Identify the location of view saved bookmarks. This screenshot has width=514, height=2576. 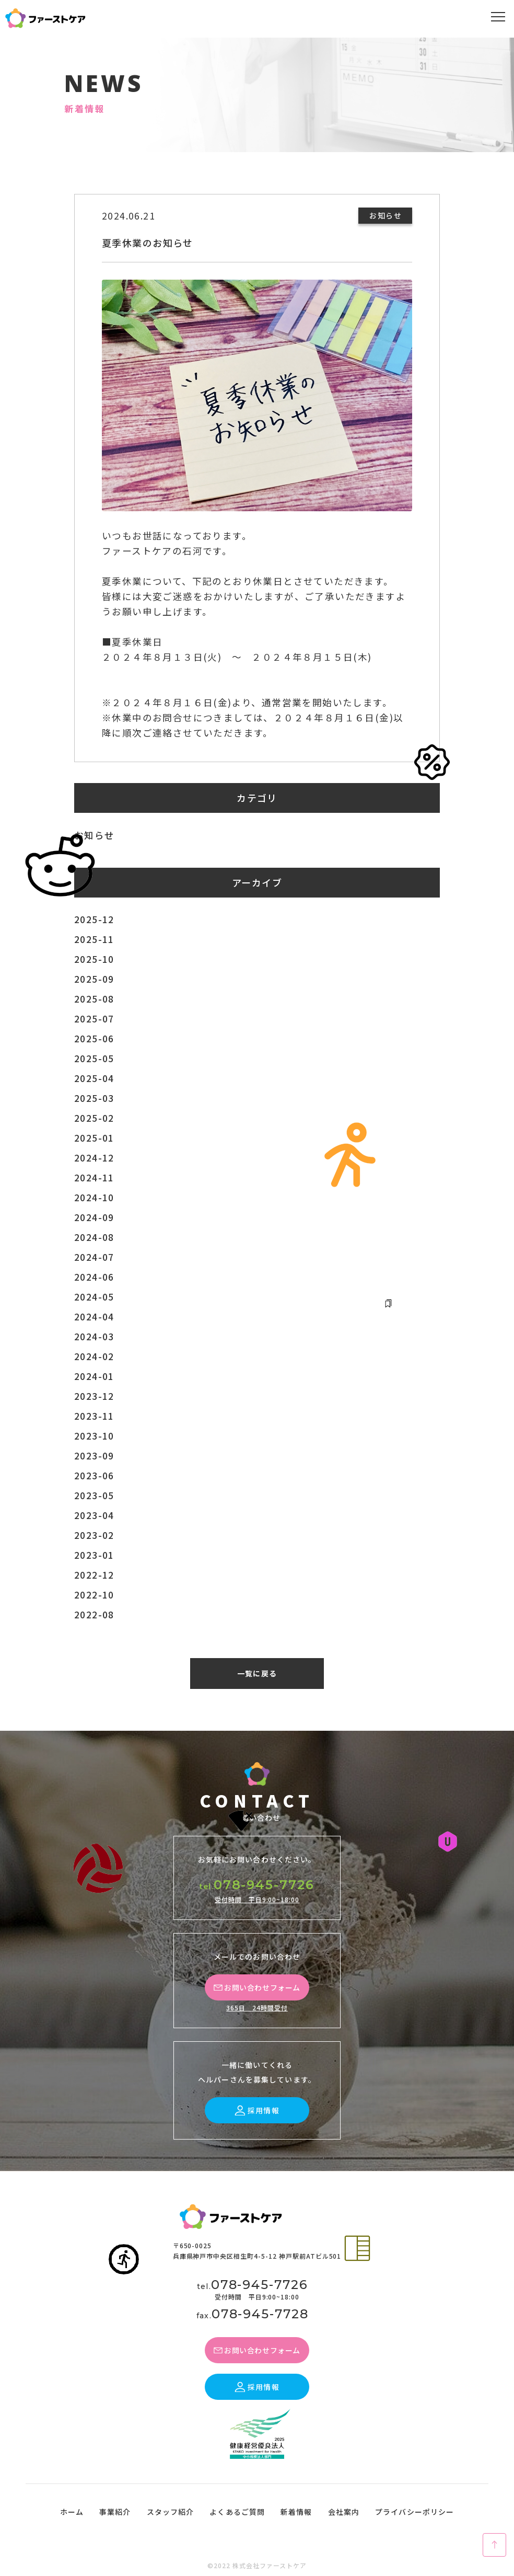
(388, 1303).